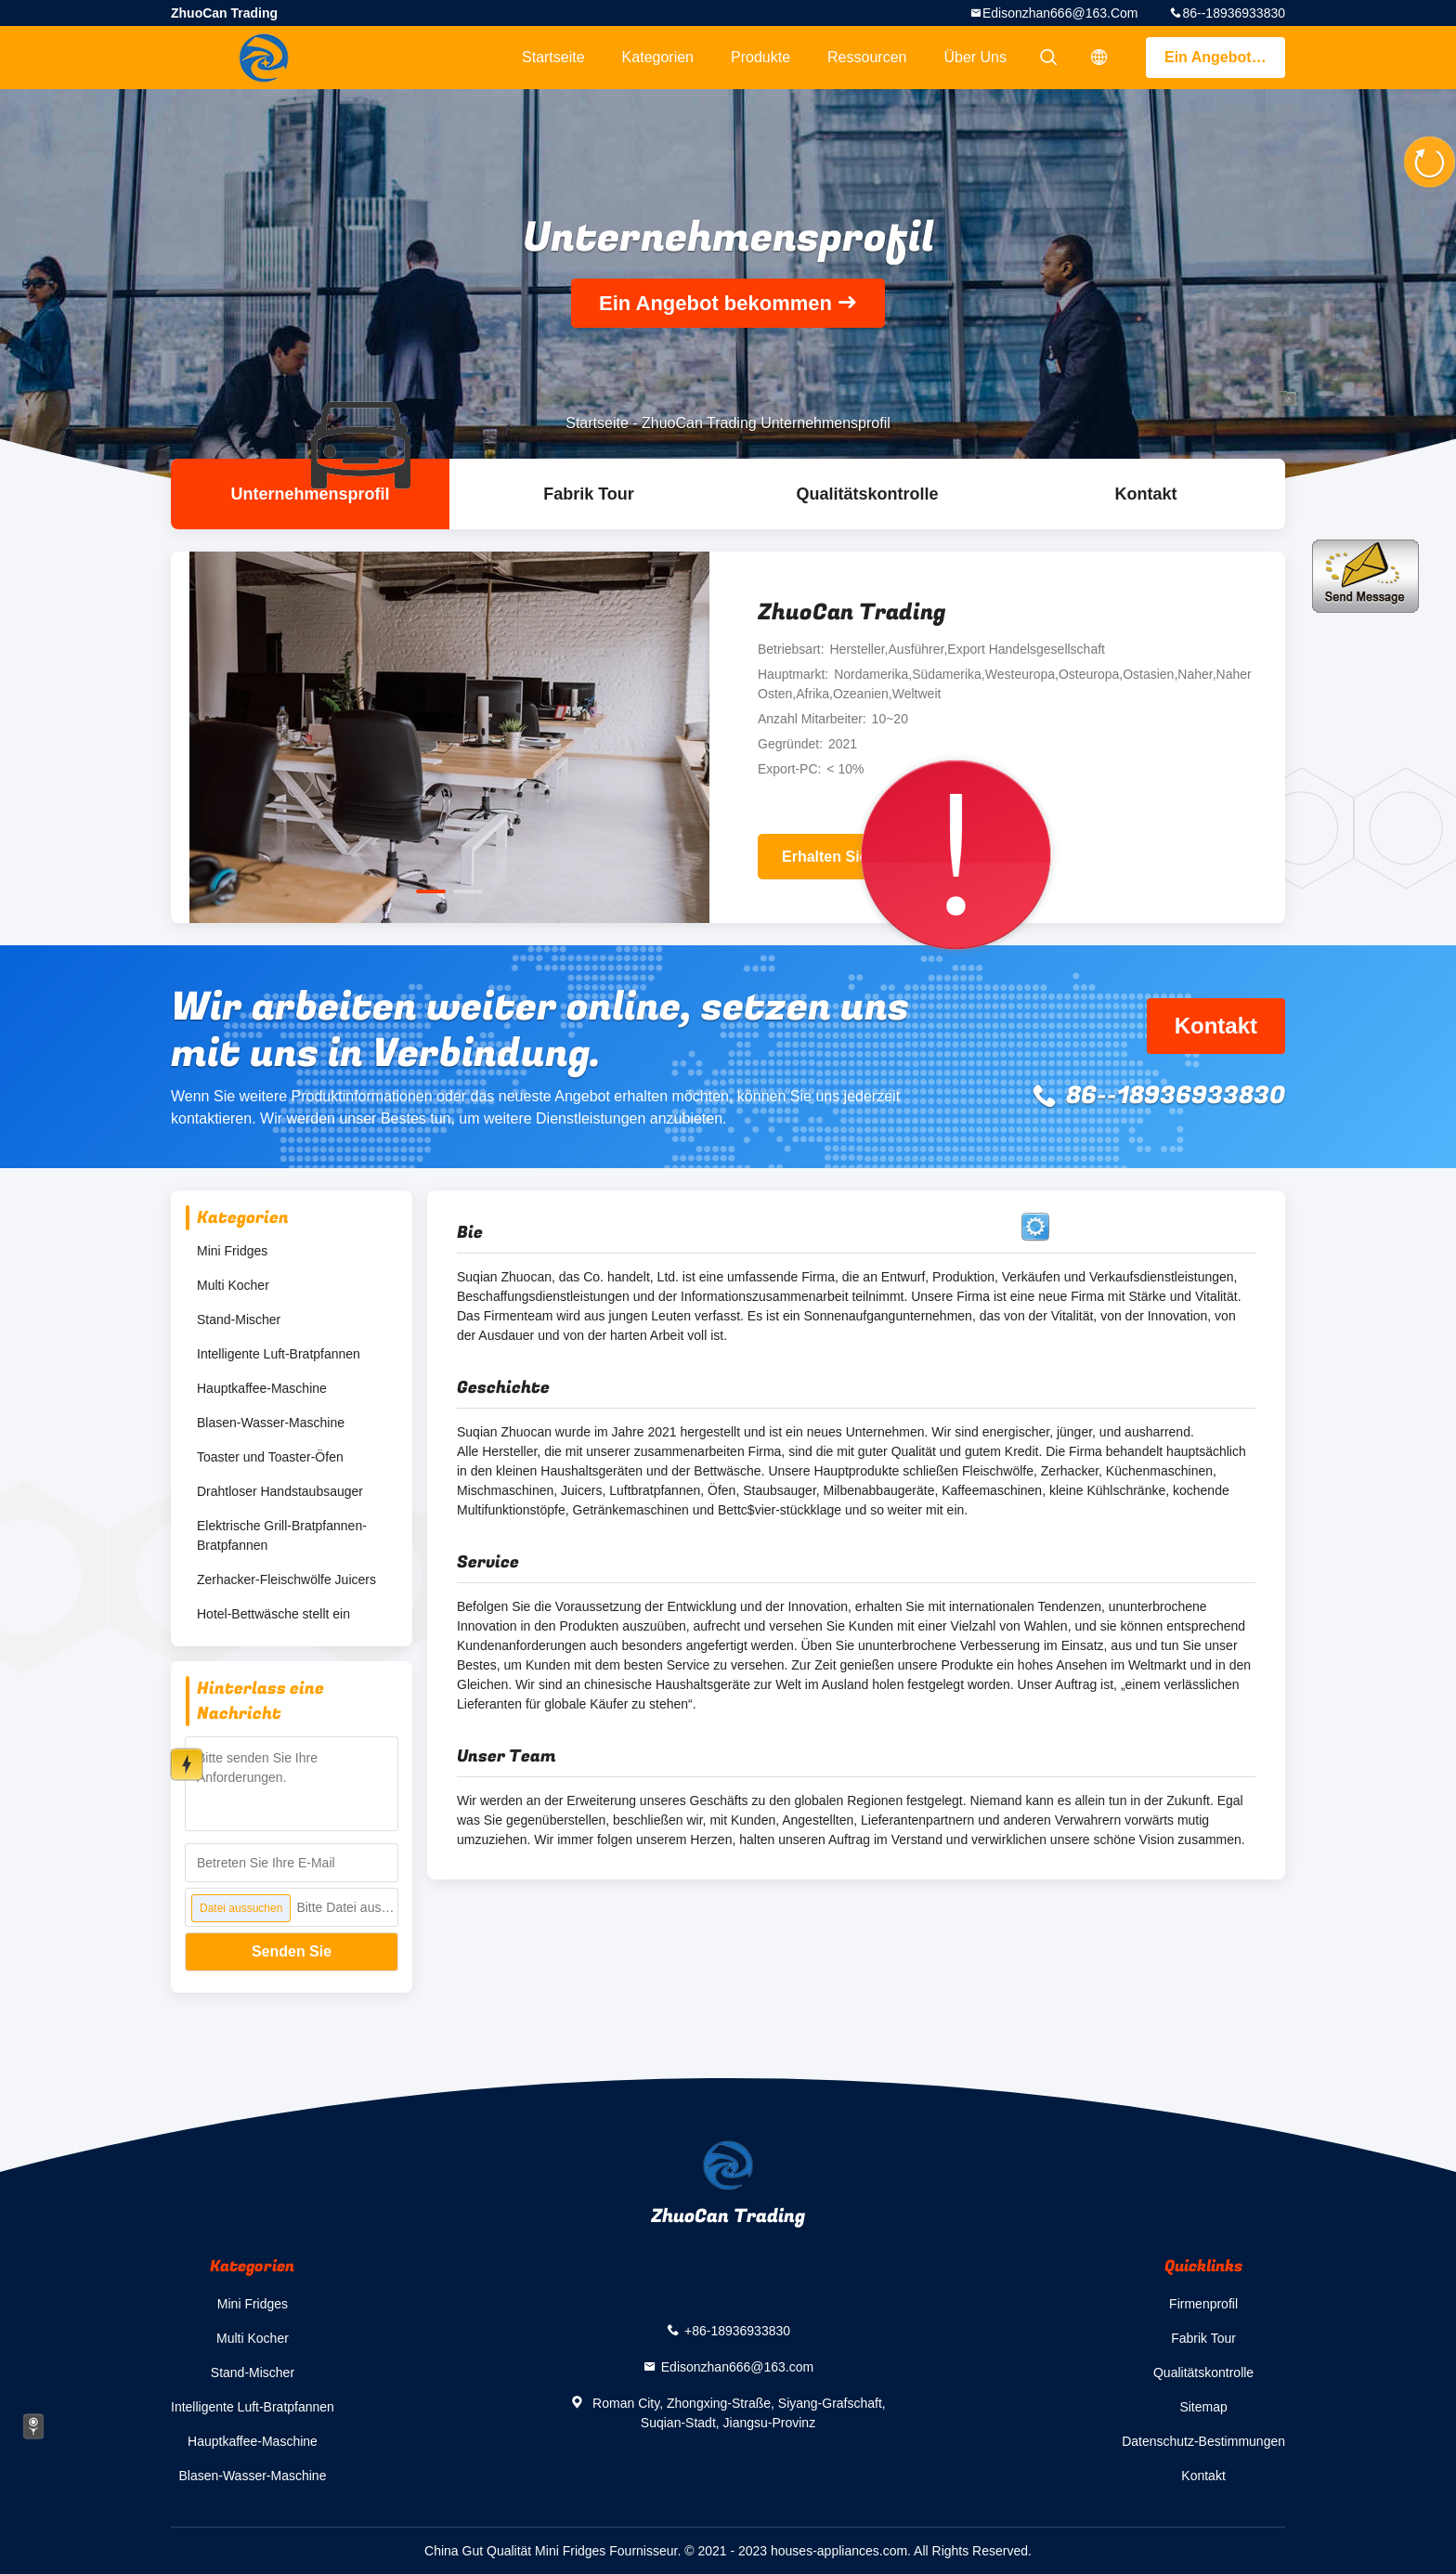  Describe the element at coordinates (956, 854) in the screenshot. I see `indicates an important alert or warning` at that location.